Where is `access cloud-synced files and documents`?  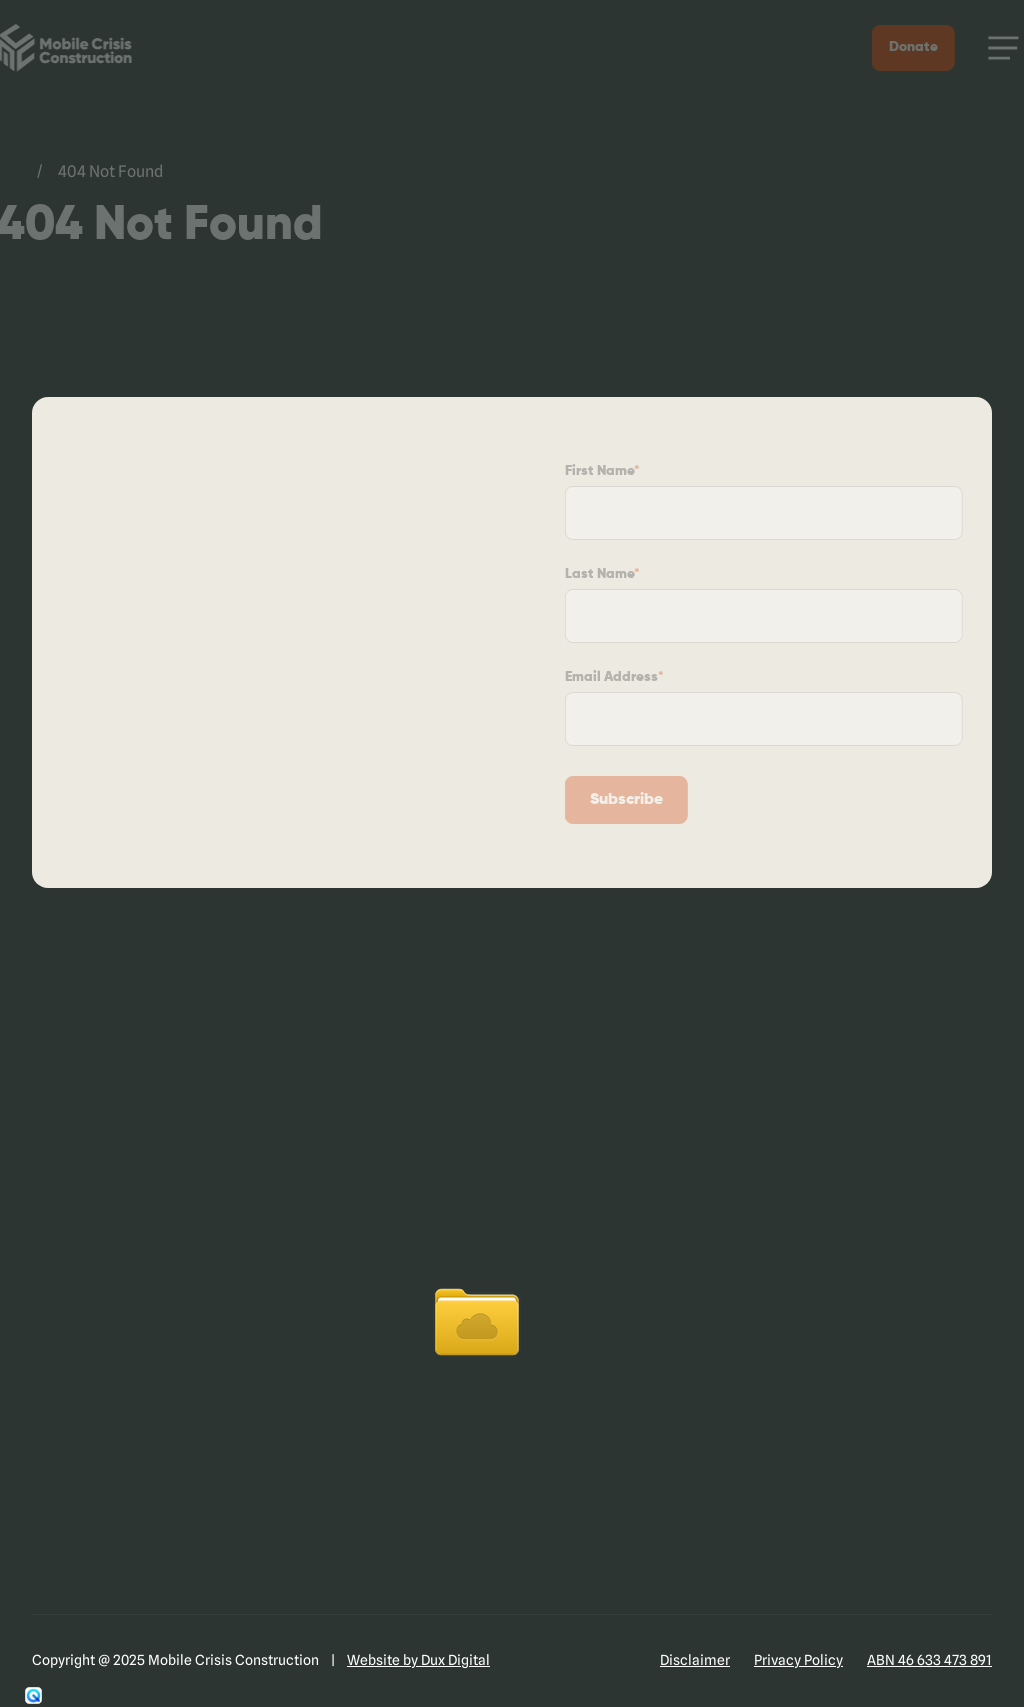
access cloud-synced files and documents is located at coordinates (477, 1322).